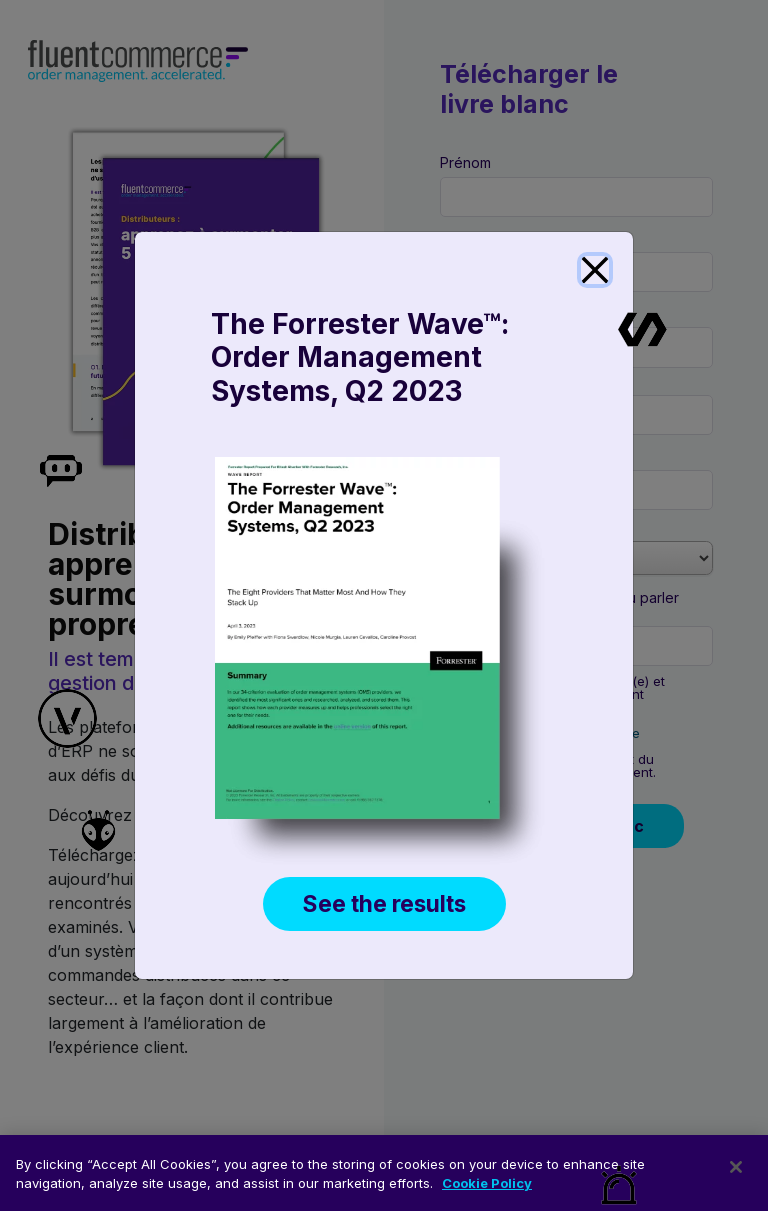 The width and height of the screenshot is (768, 1211). Describe the element at coordinates (619, 1185) in the screenshot. I see `indicates a system warning or alert` at that location.